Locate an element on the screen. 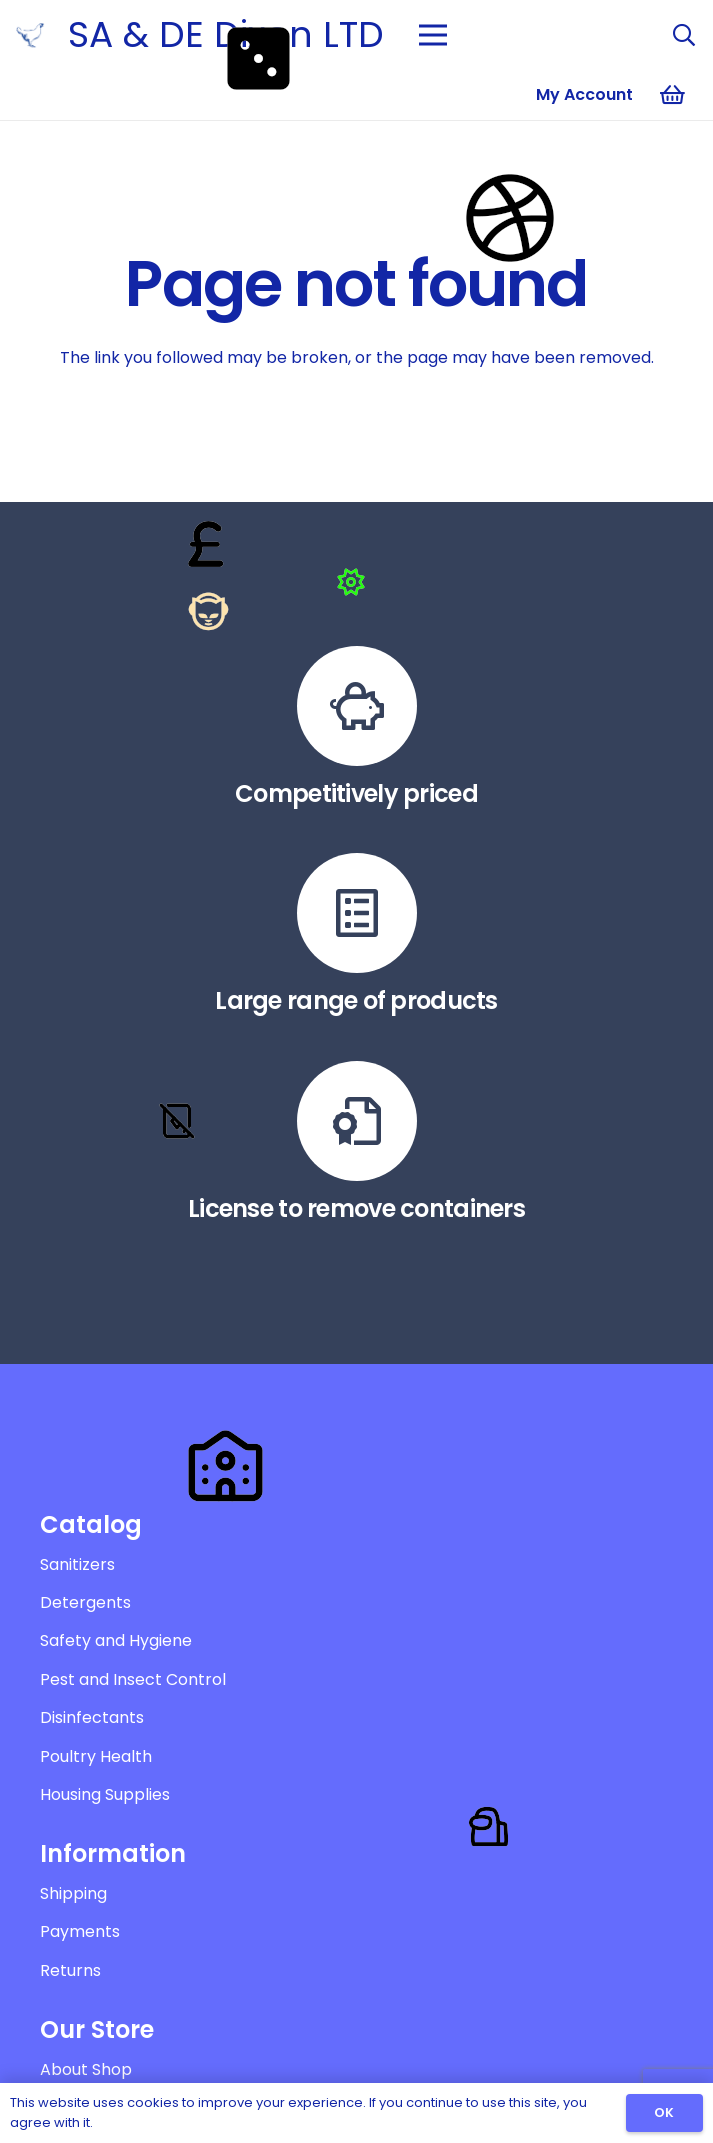  open napster music streaming app is located at coordinates (208, 610).